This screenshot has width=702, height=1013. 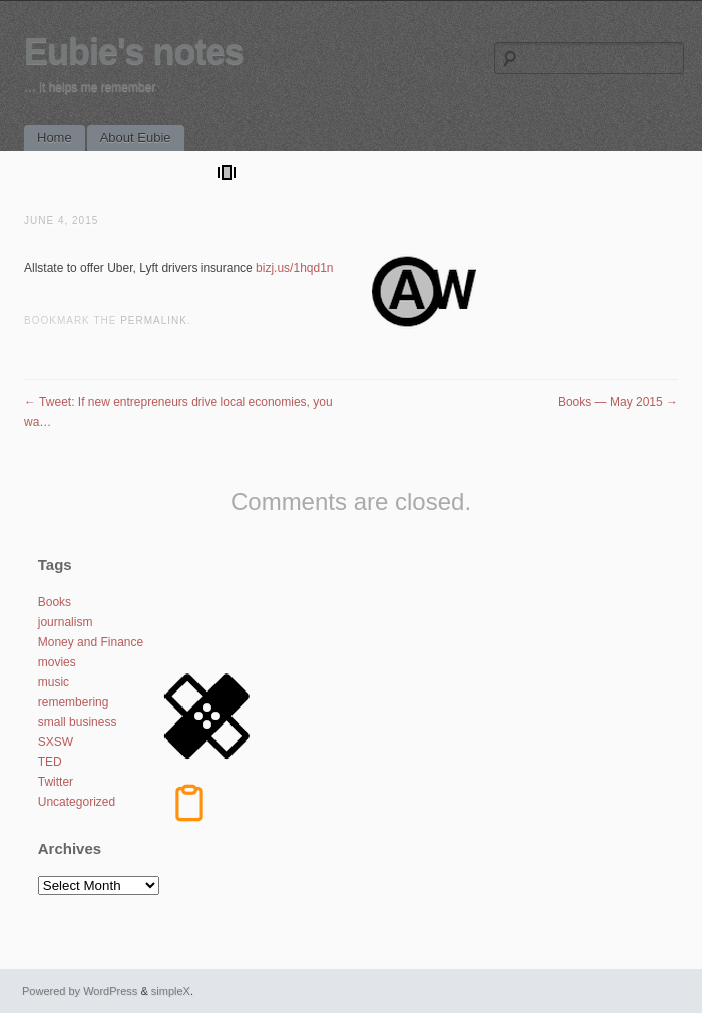 I want to click on enable auto white balance, so click(x=424, y=291).